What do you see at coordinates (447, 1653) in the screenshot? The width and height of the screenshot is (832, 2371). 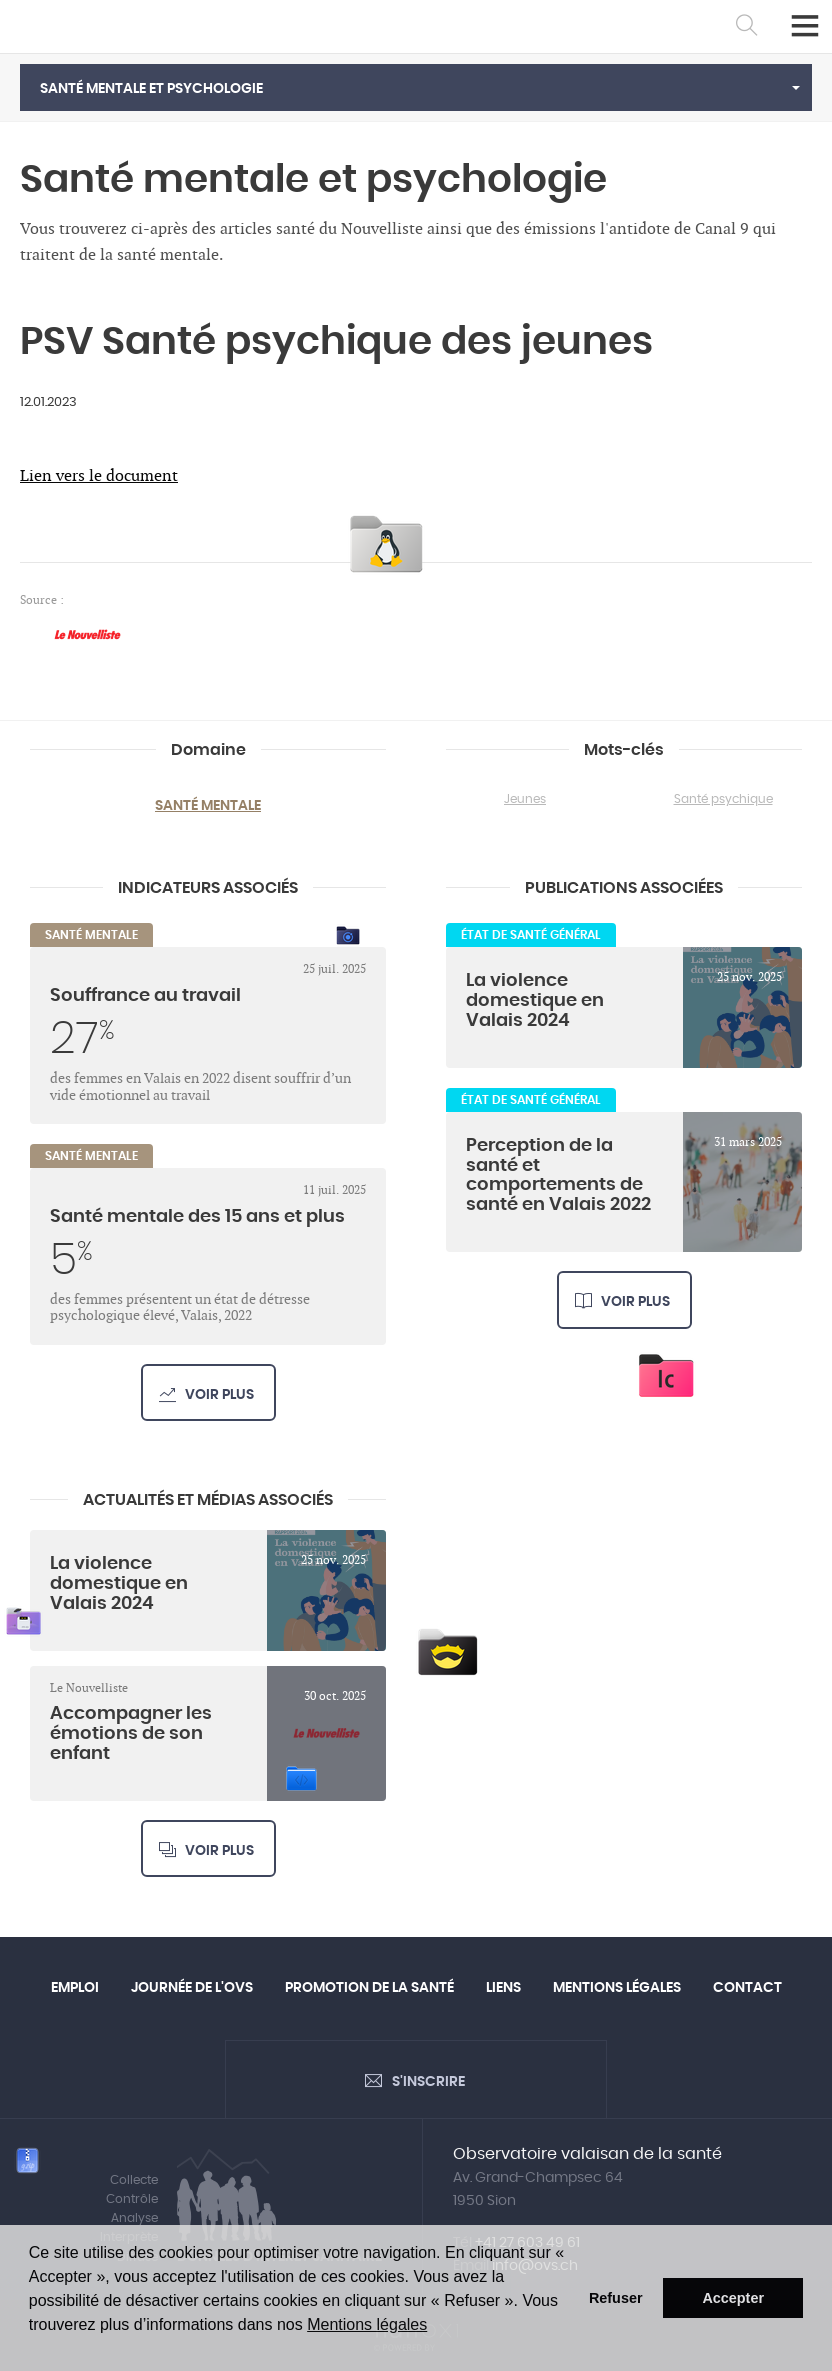 I see `folder containing nim programming language projects` at bounding box center [447, 1653].